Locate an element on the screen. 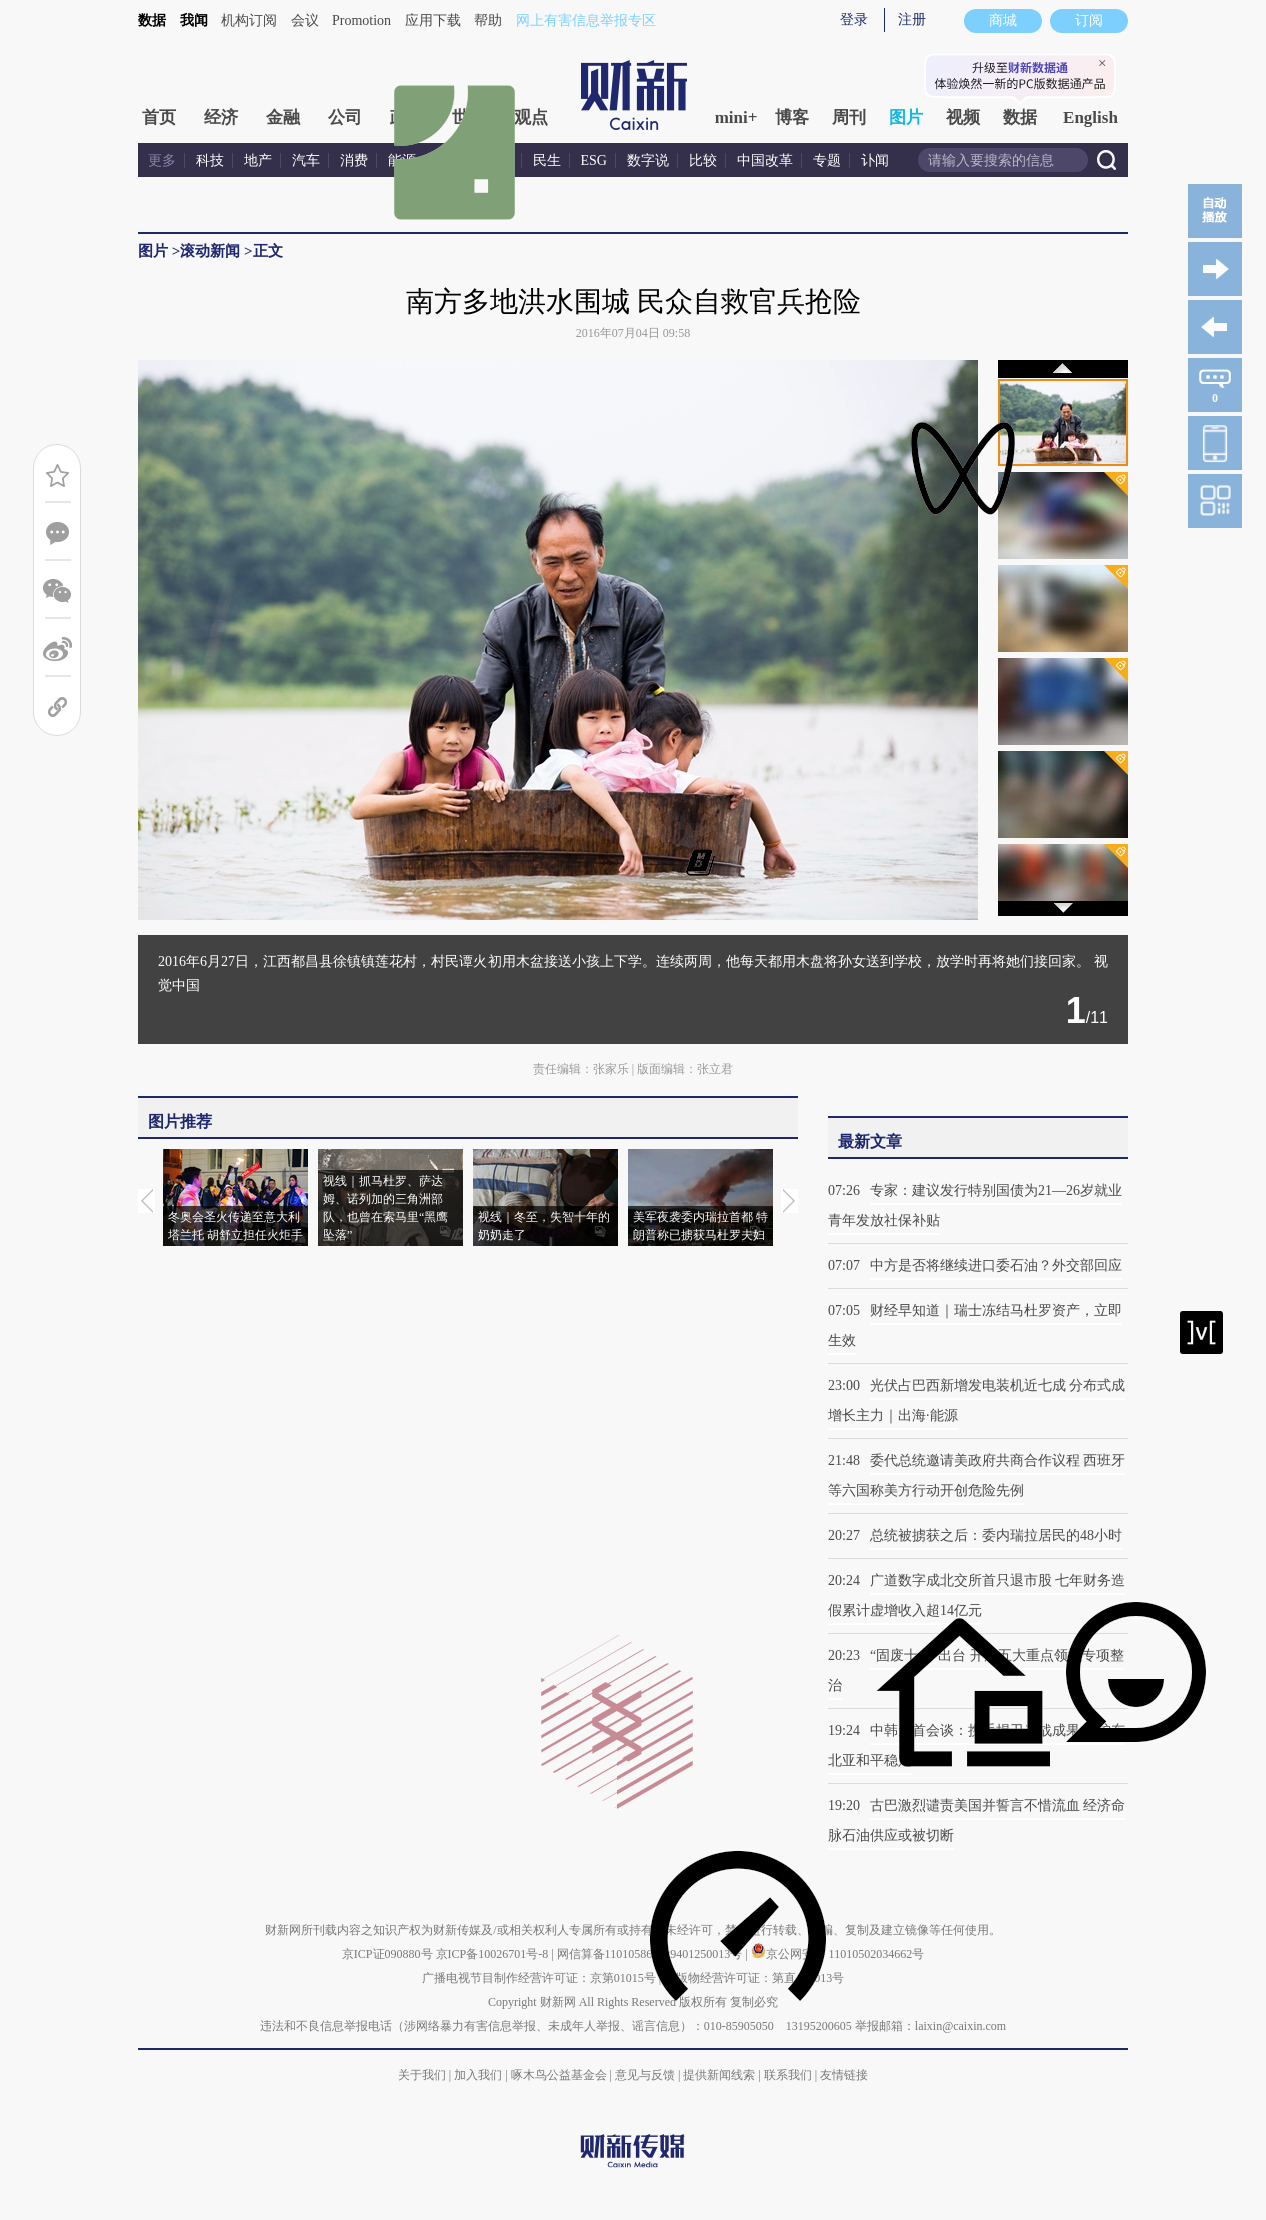 This screenshot has height=2220, width=1266. access local storage or hard drive is located at coordinates (454, 152).